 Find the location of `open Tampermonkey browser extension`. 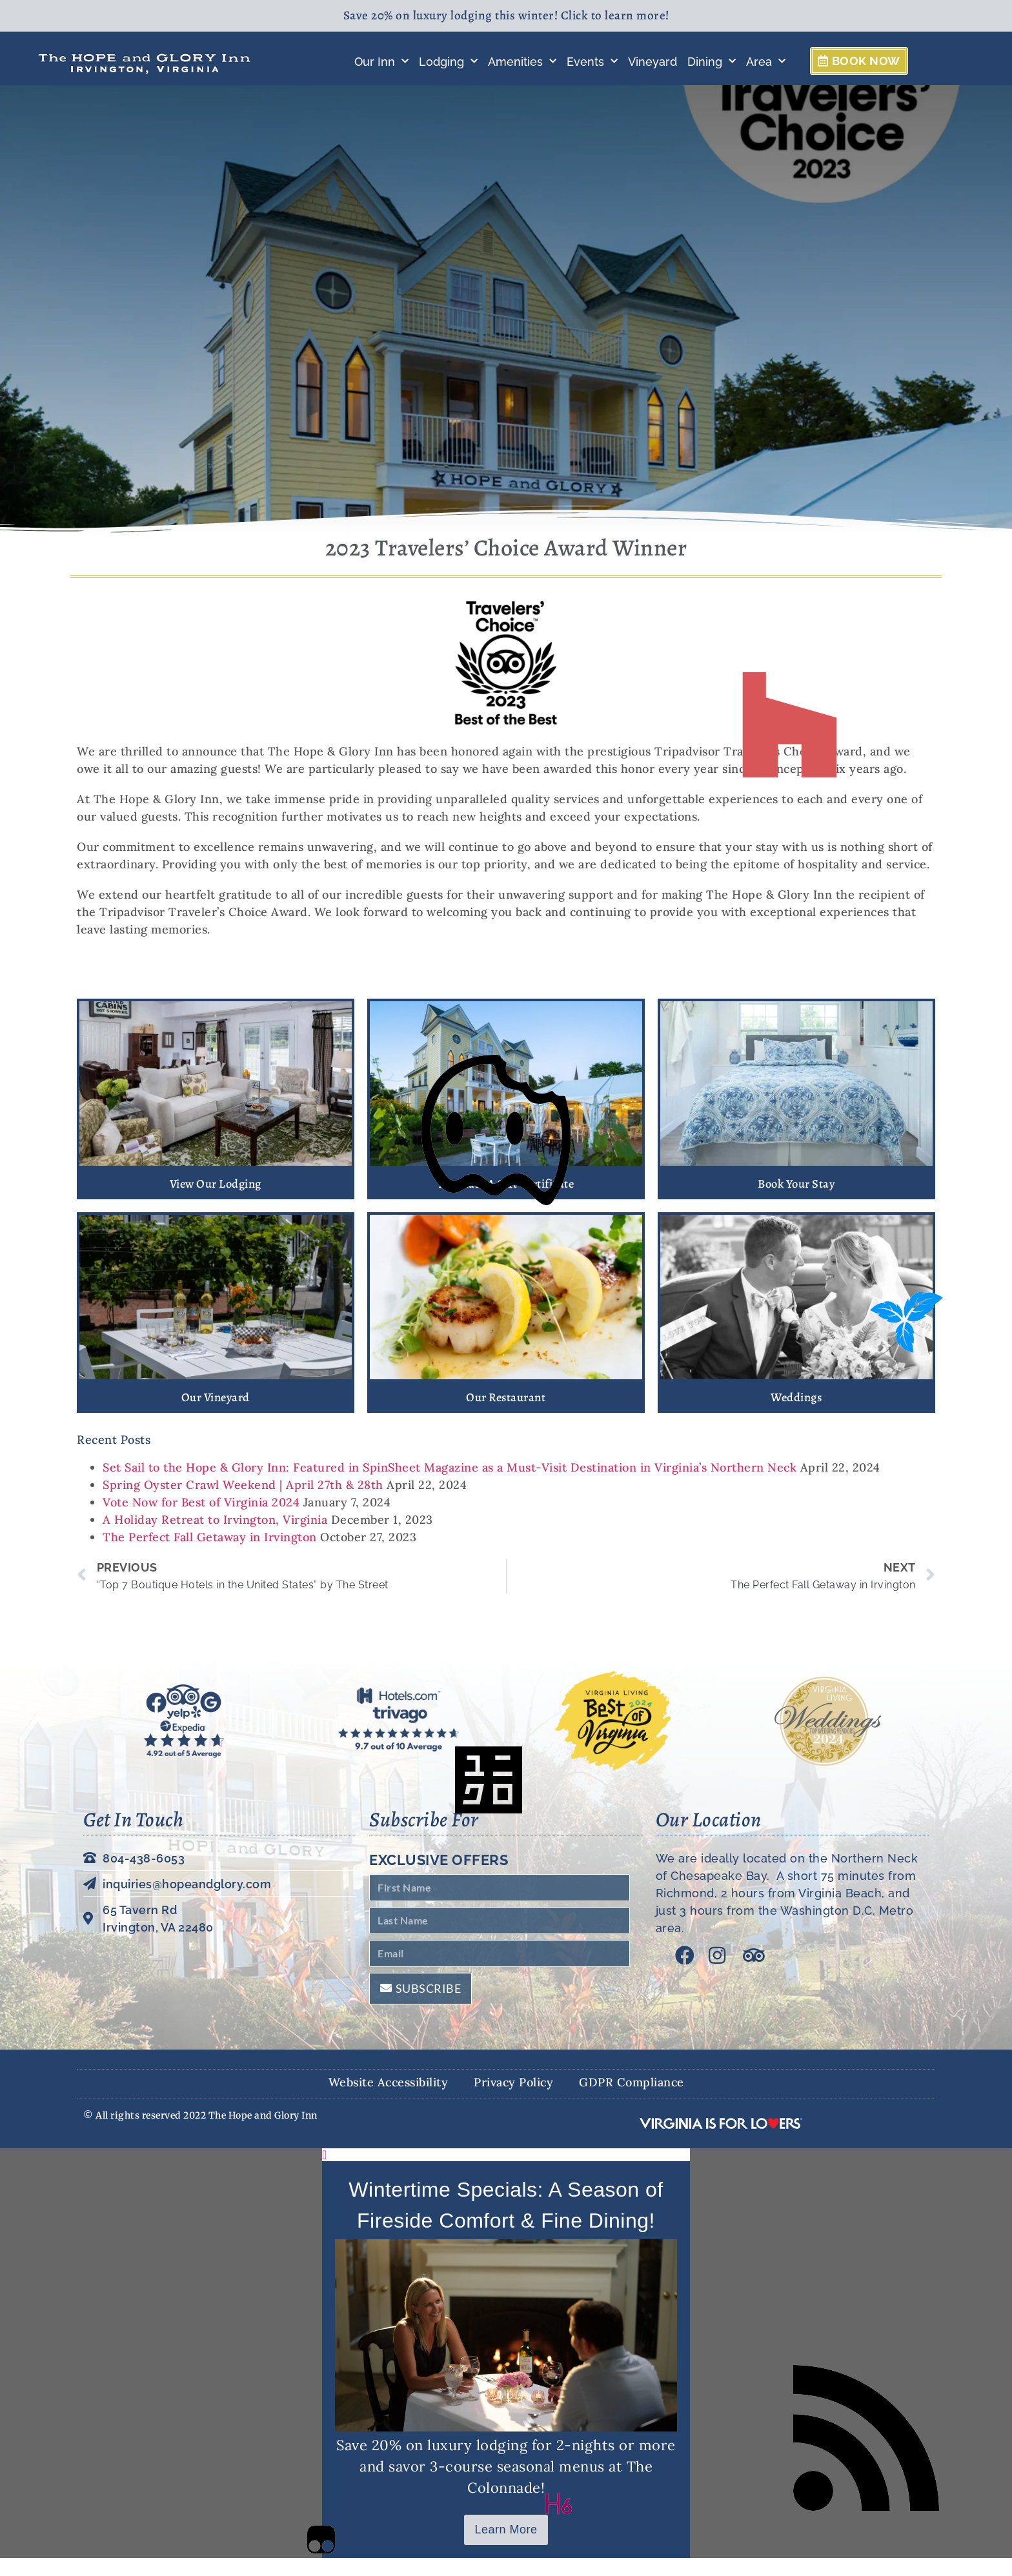

open Tampermonkey browser extension is located at coordinates (321, 2539).